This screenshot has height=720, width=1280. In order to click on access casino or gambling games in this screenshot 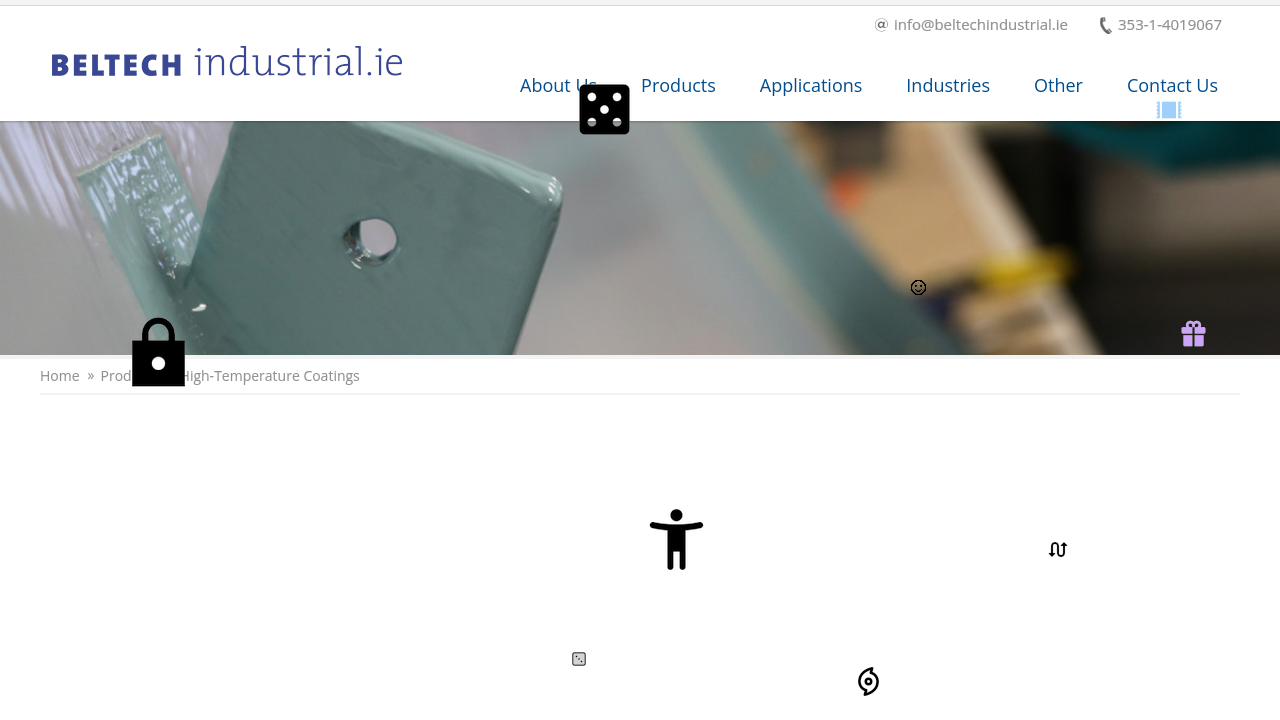, I will do `click(604, 109)`.